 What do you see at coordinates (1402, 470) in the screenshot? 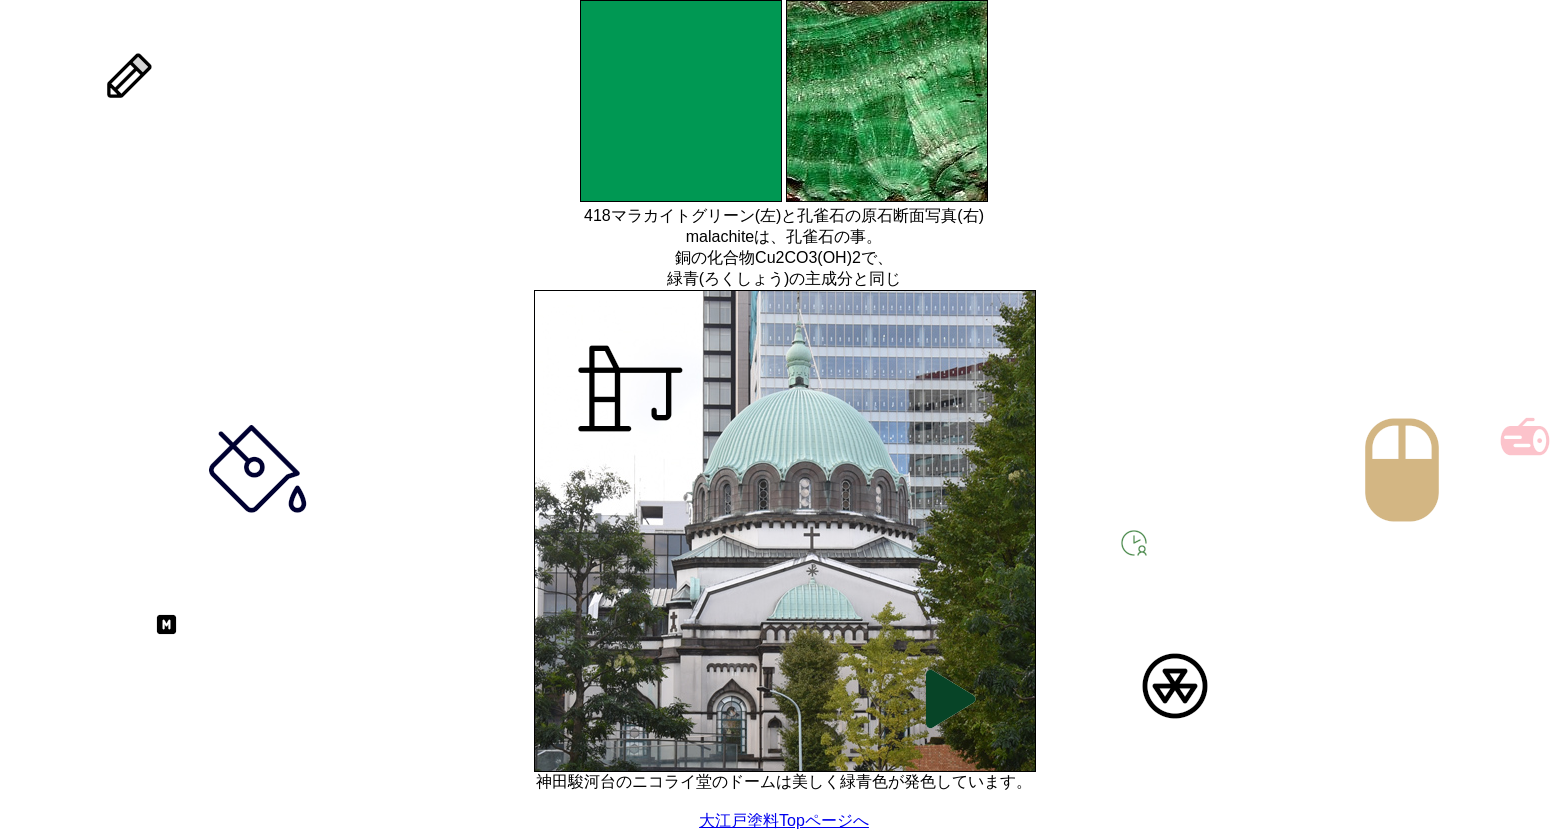
I see `indicates mouse input is available or required` at bounding box center [1402, 470].